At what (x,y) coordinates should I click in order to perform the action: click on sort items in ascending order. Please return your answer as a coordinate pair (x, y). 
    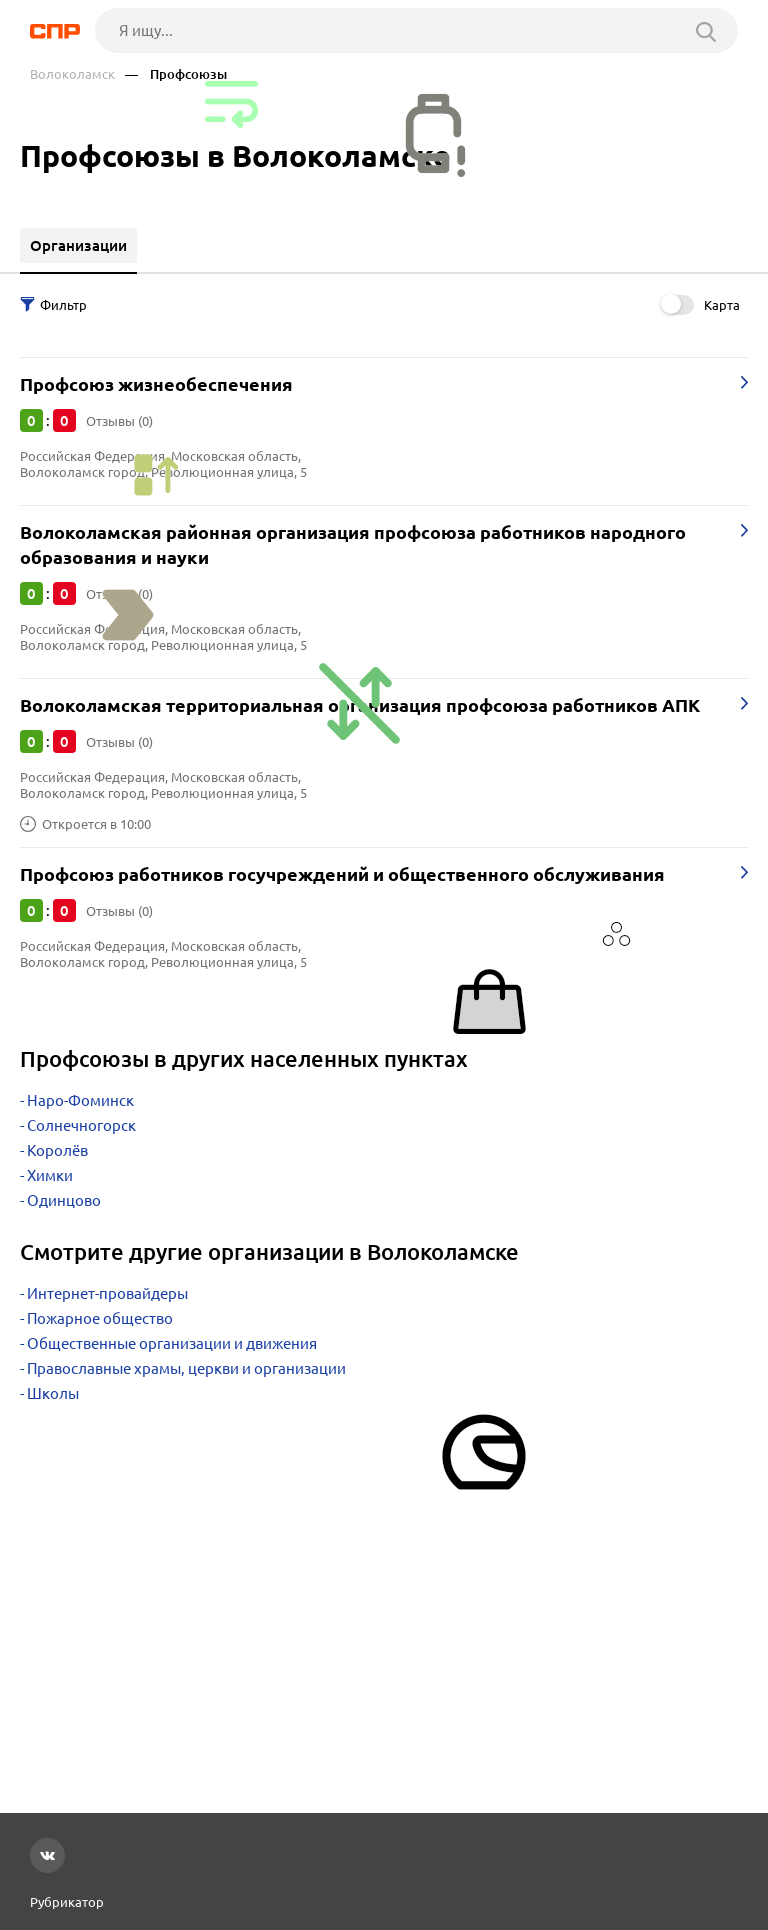
    Looking at the image, I should click on (155, 475).